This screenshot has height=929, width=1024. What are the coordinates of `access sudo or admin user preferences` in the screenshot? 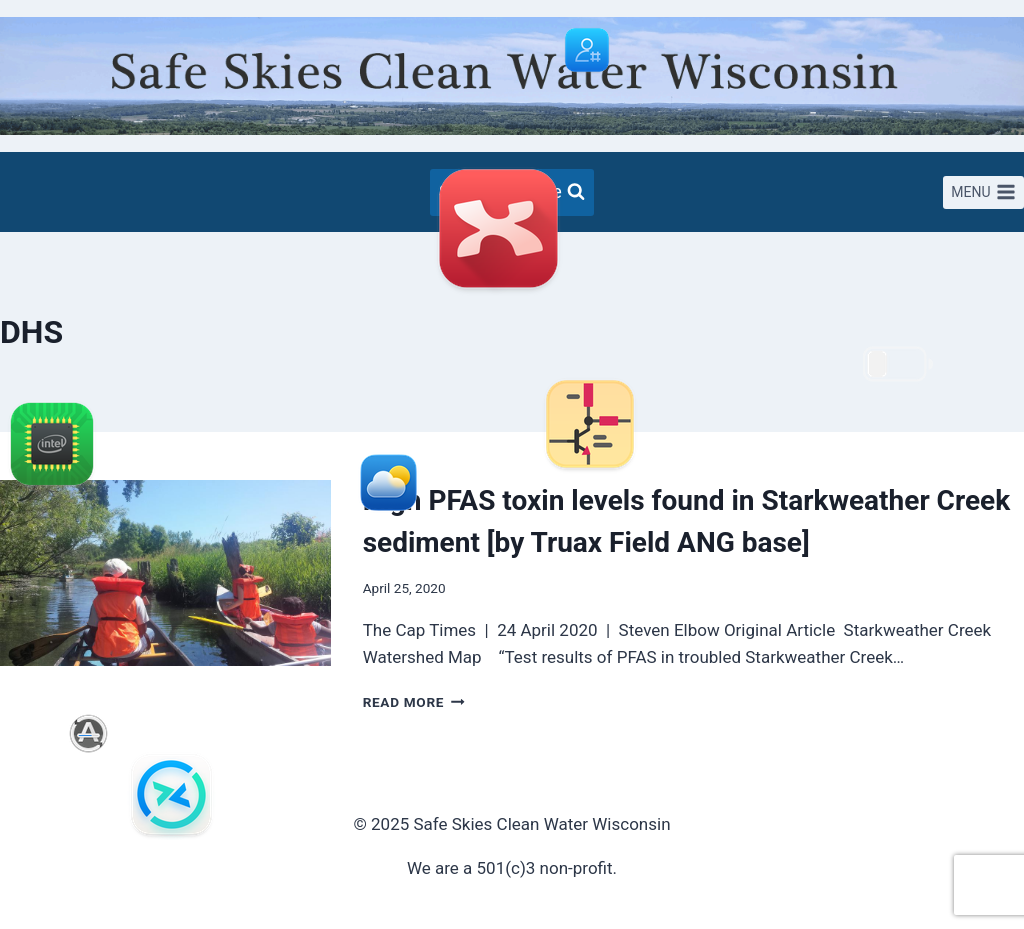 It's located at (587, 50).